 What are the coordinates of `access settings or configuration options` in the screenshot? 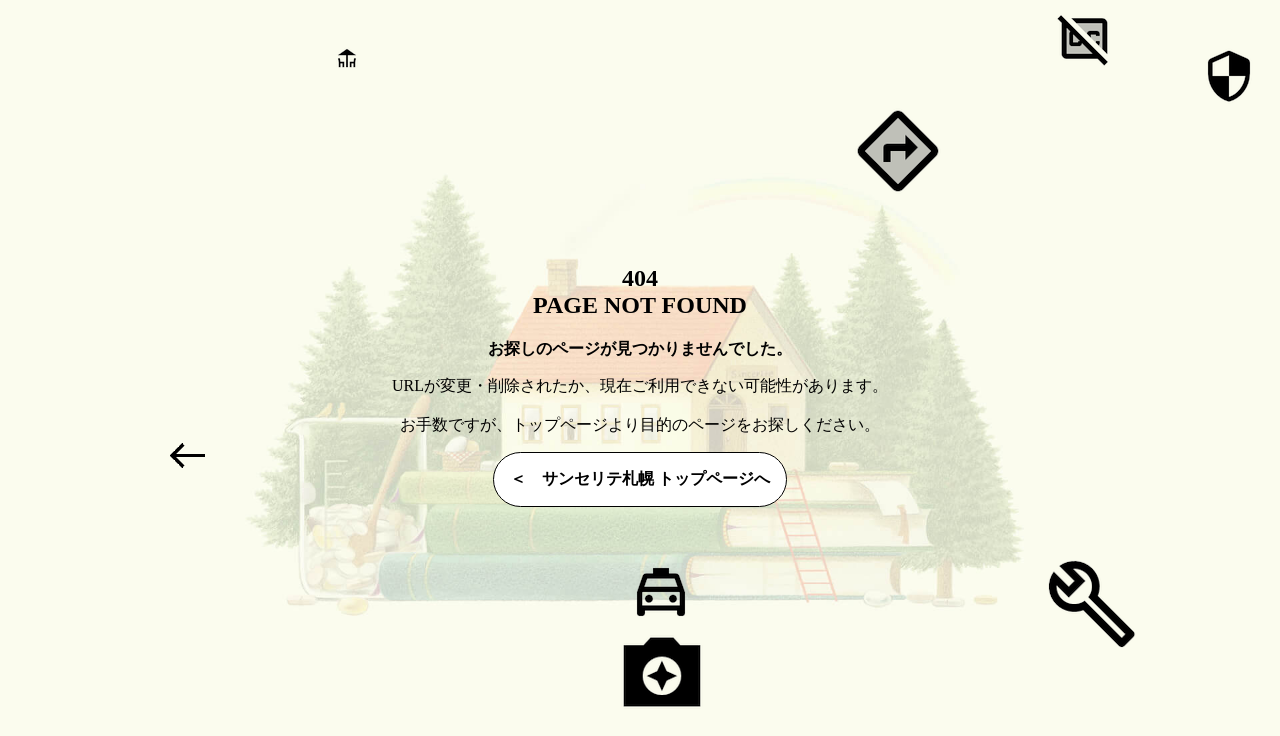 It's located at (1092, 604).